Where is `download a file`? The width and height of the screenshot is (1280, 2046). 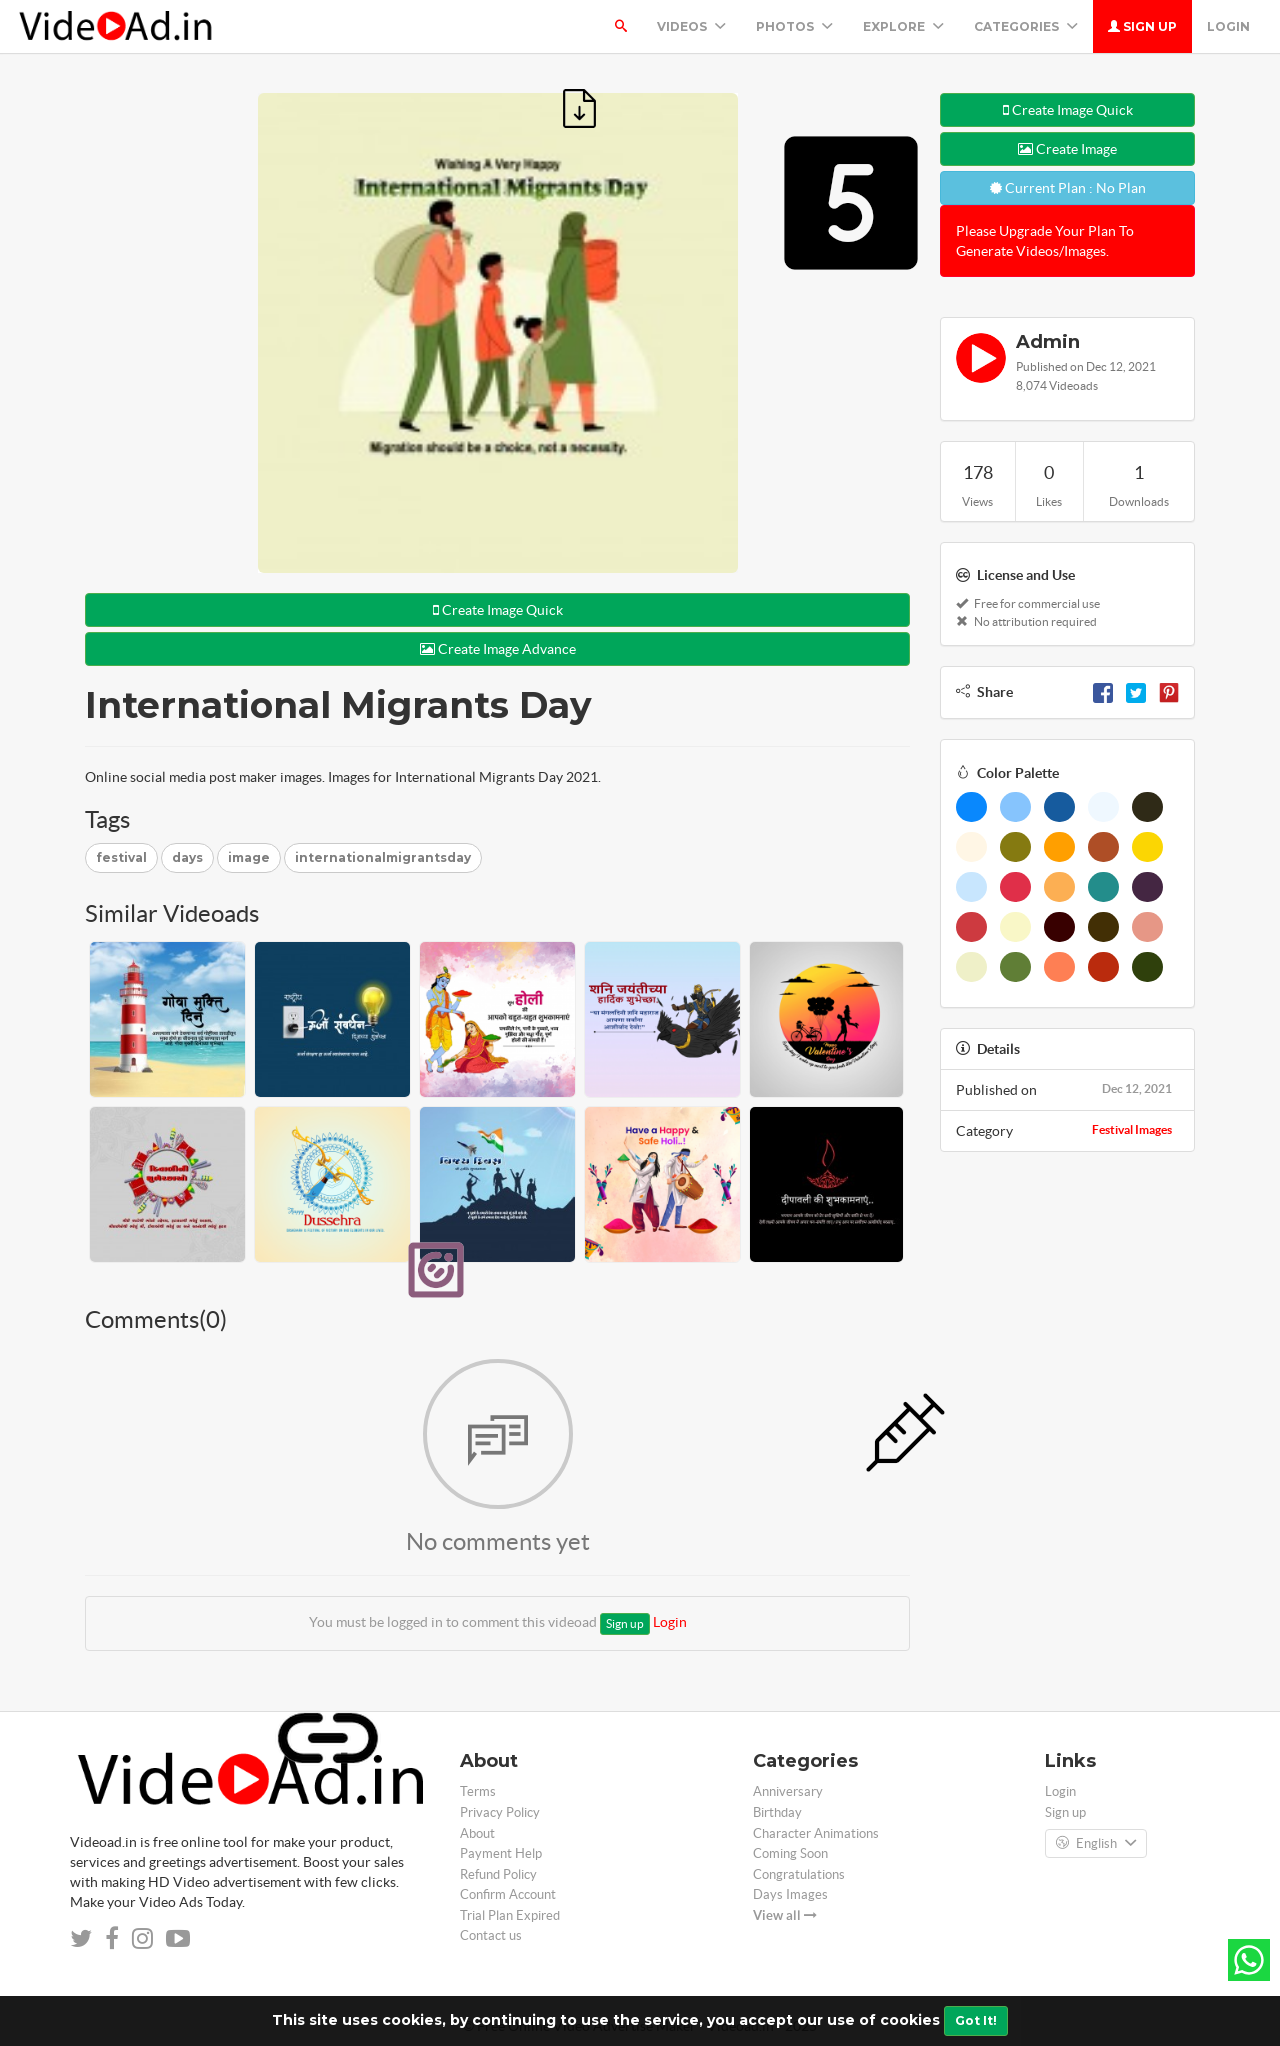
download a file is located at coordinates (579, 108).